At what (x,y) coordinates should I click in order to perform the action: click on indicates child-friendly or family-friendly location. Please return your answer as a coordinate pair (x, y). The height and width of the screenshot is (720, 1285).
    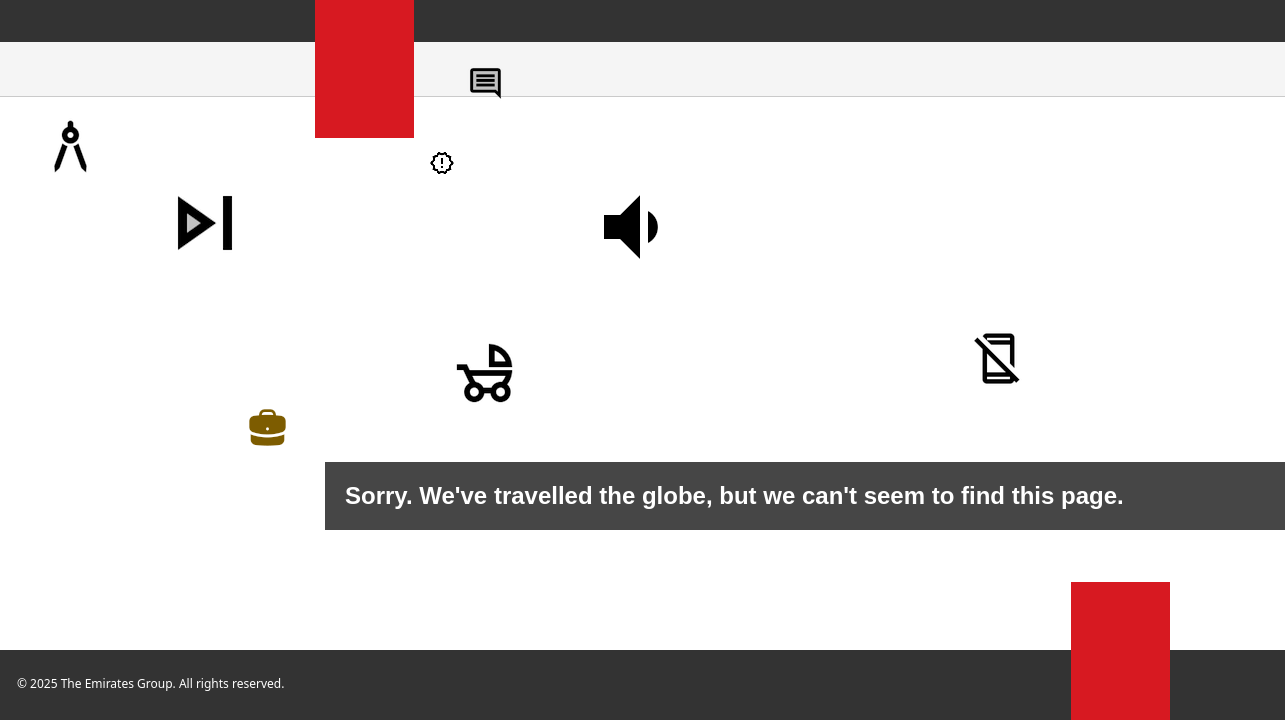
    Looking at the image, I should click on (486, 373).